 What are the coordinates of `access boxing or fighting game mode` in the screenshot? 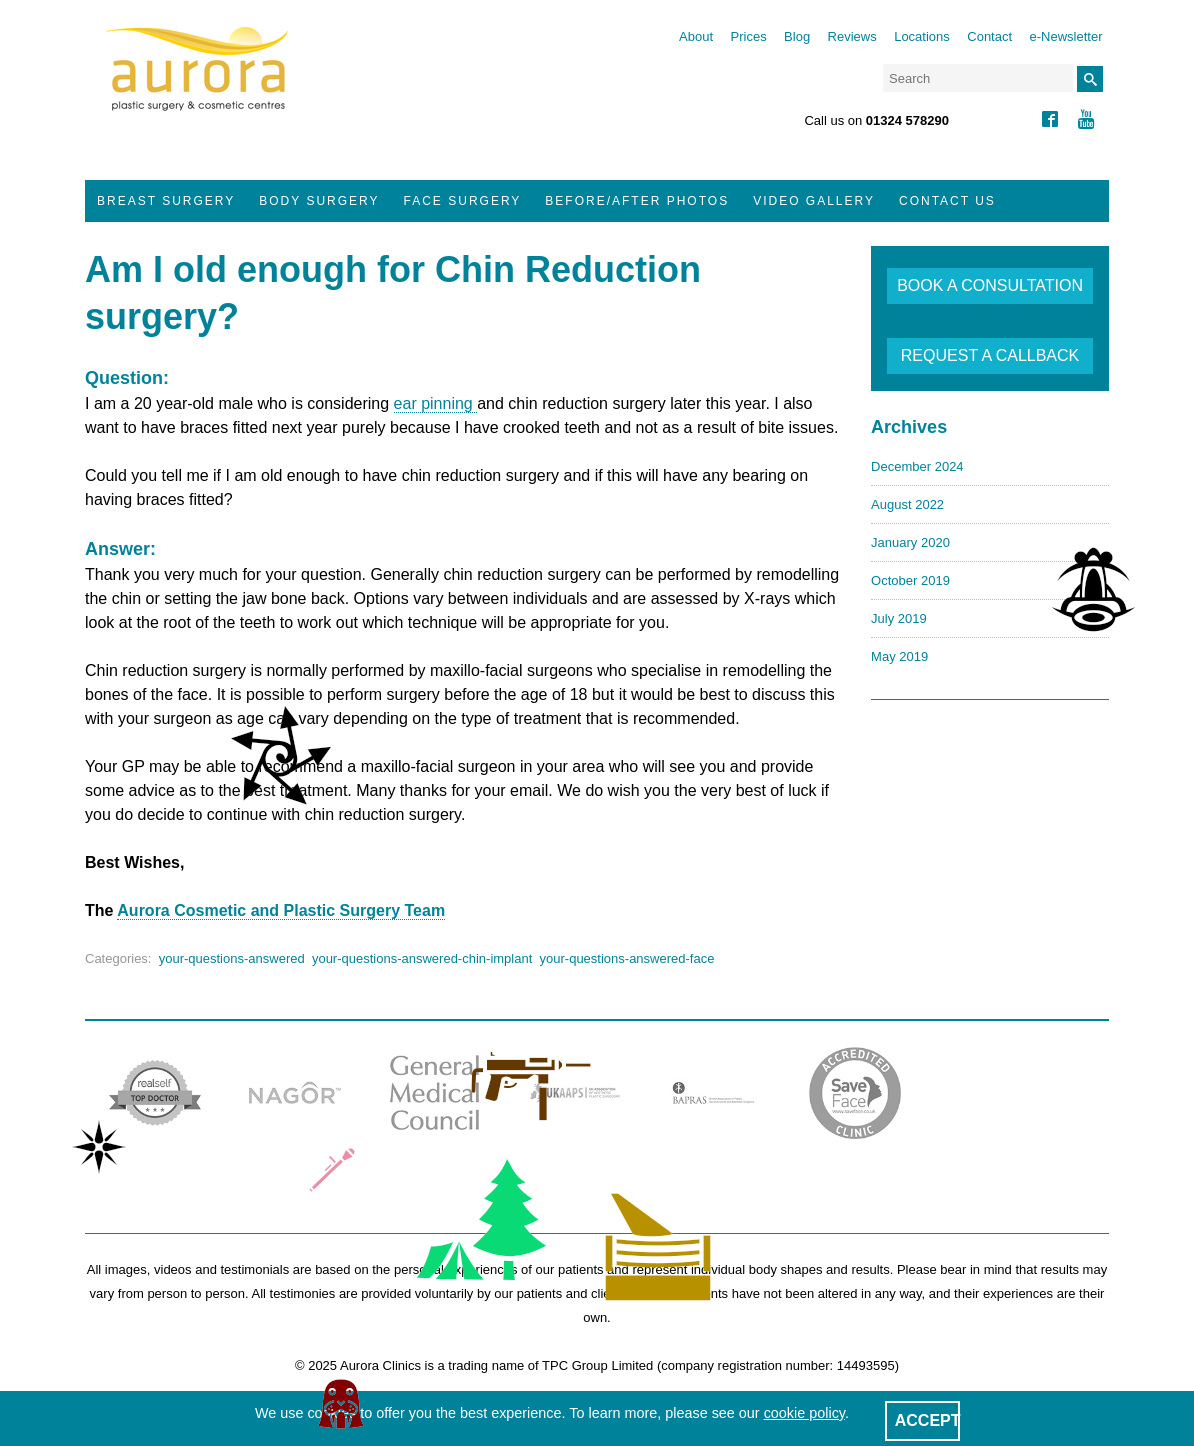 It's located at (658, 1248).